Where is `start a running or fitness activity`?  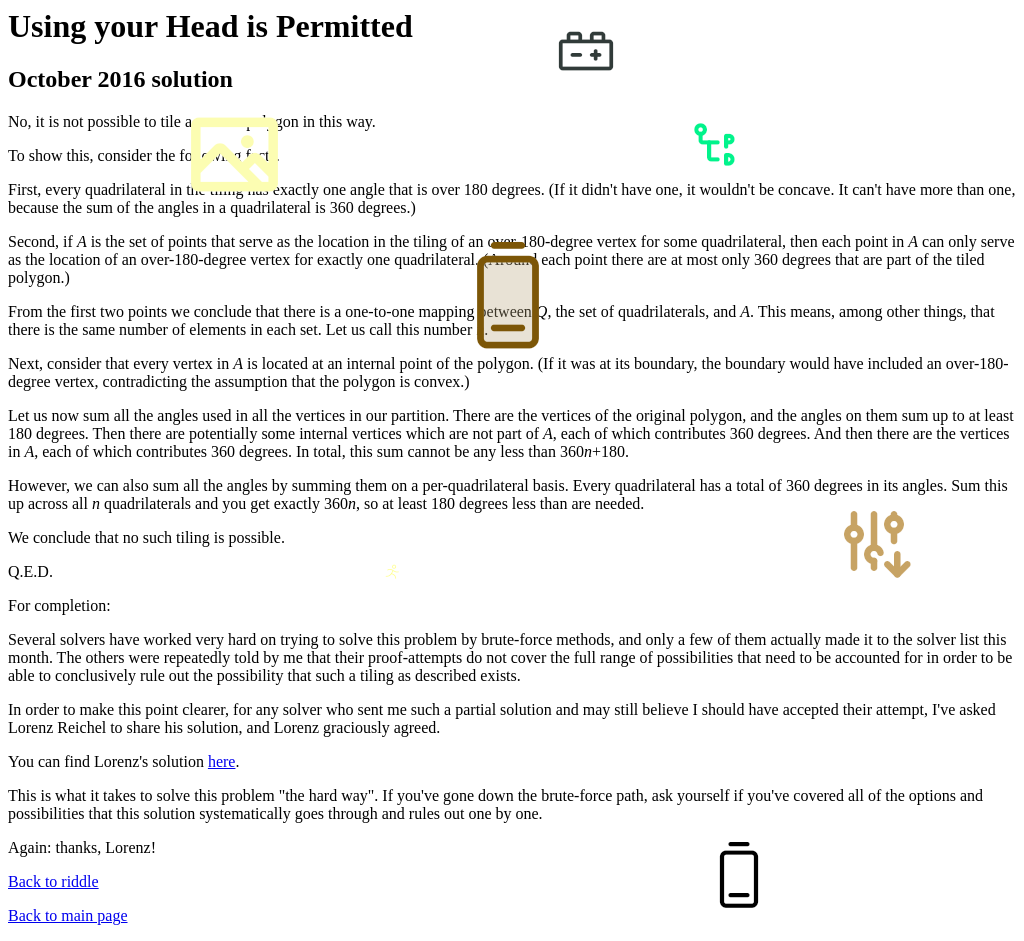 start a running or fitness activity is located at coordinates (392, 571).